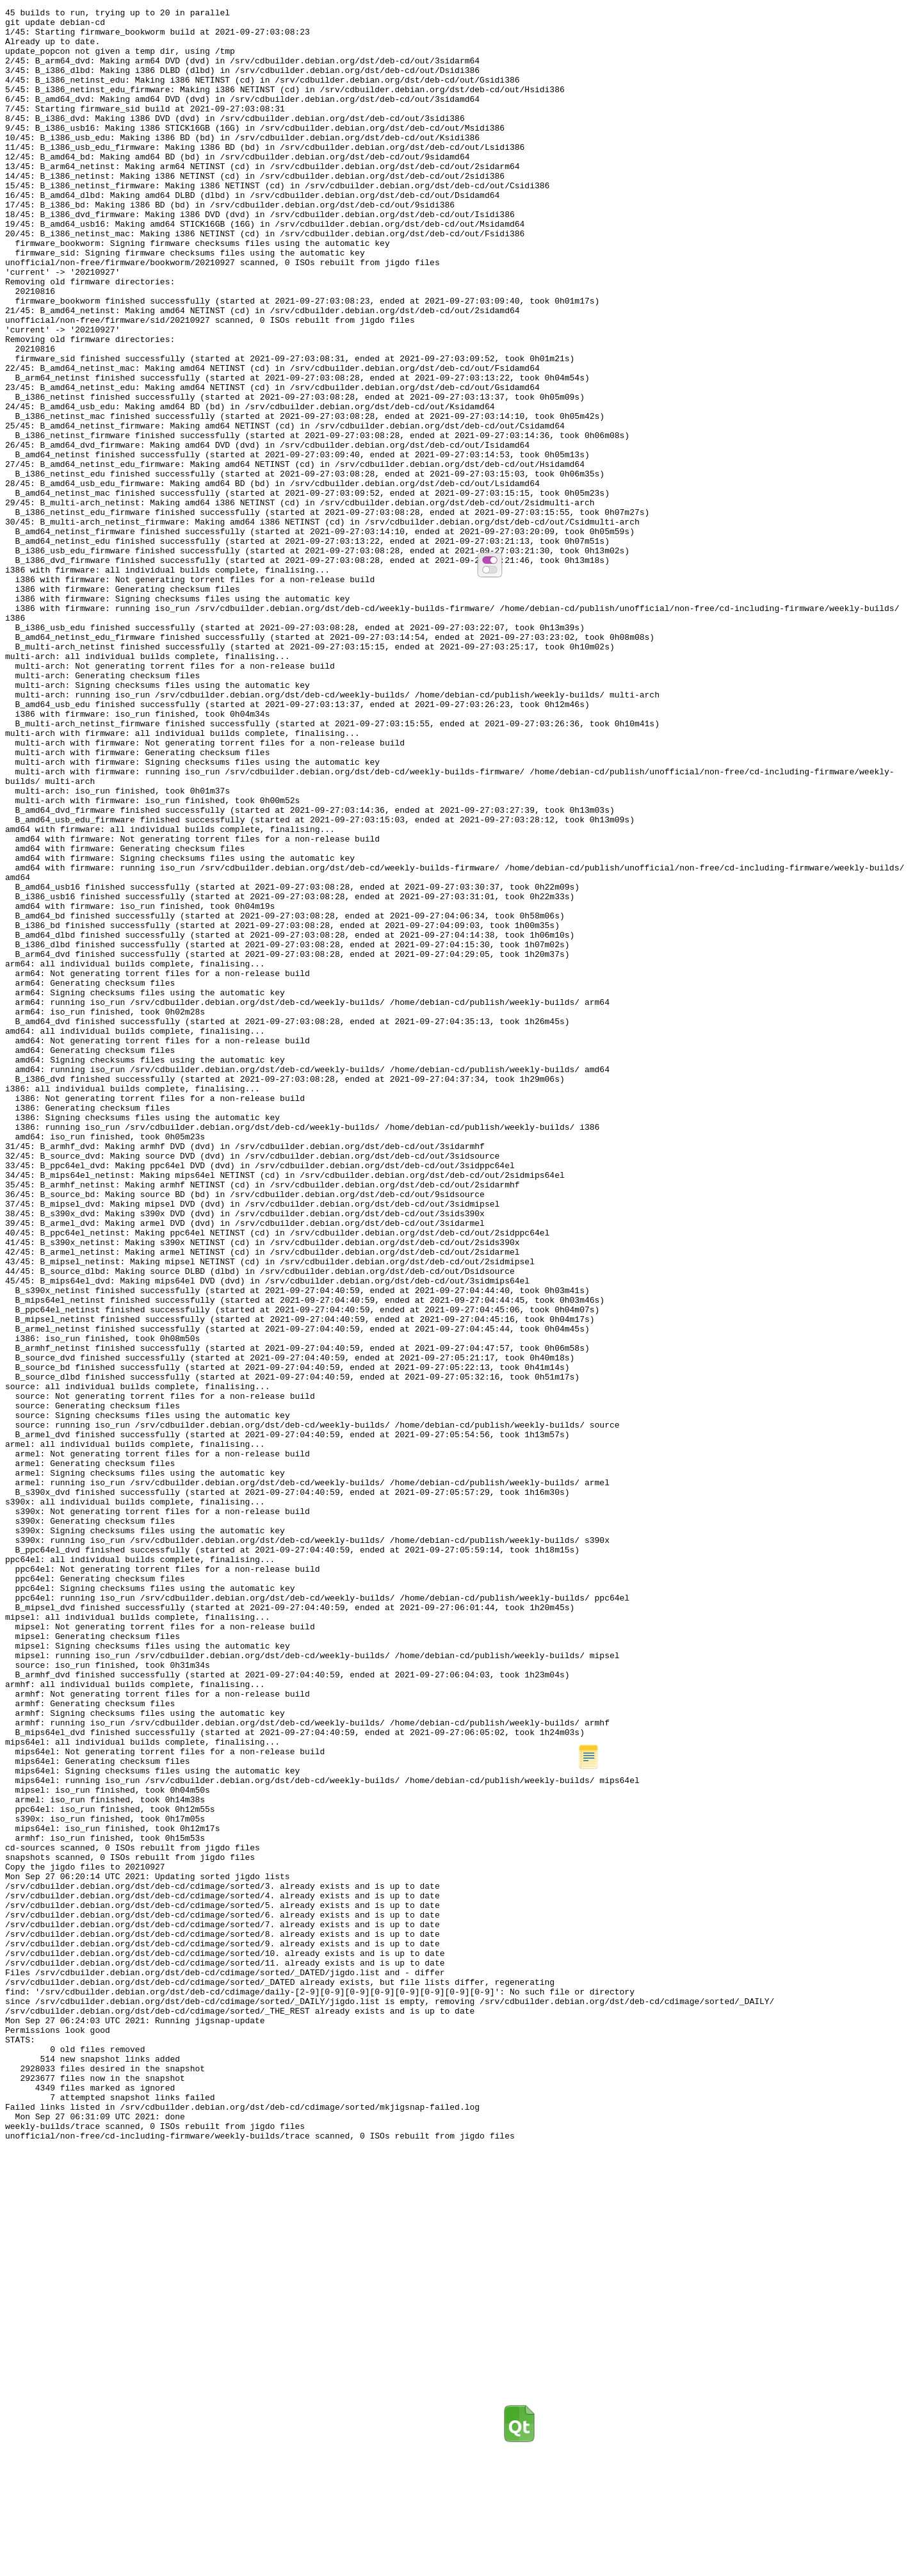 The height and width of the screenshot is (2576, 915). Describe the element at coordinates (588, 1757) in the screenshot. I see `open the notes app` at that location.